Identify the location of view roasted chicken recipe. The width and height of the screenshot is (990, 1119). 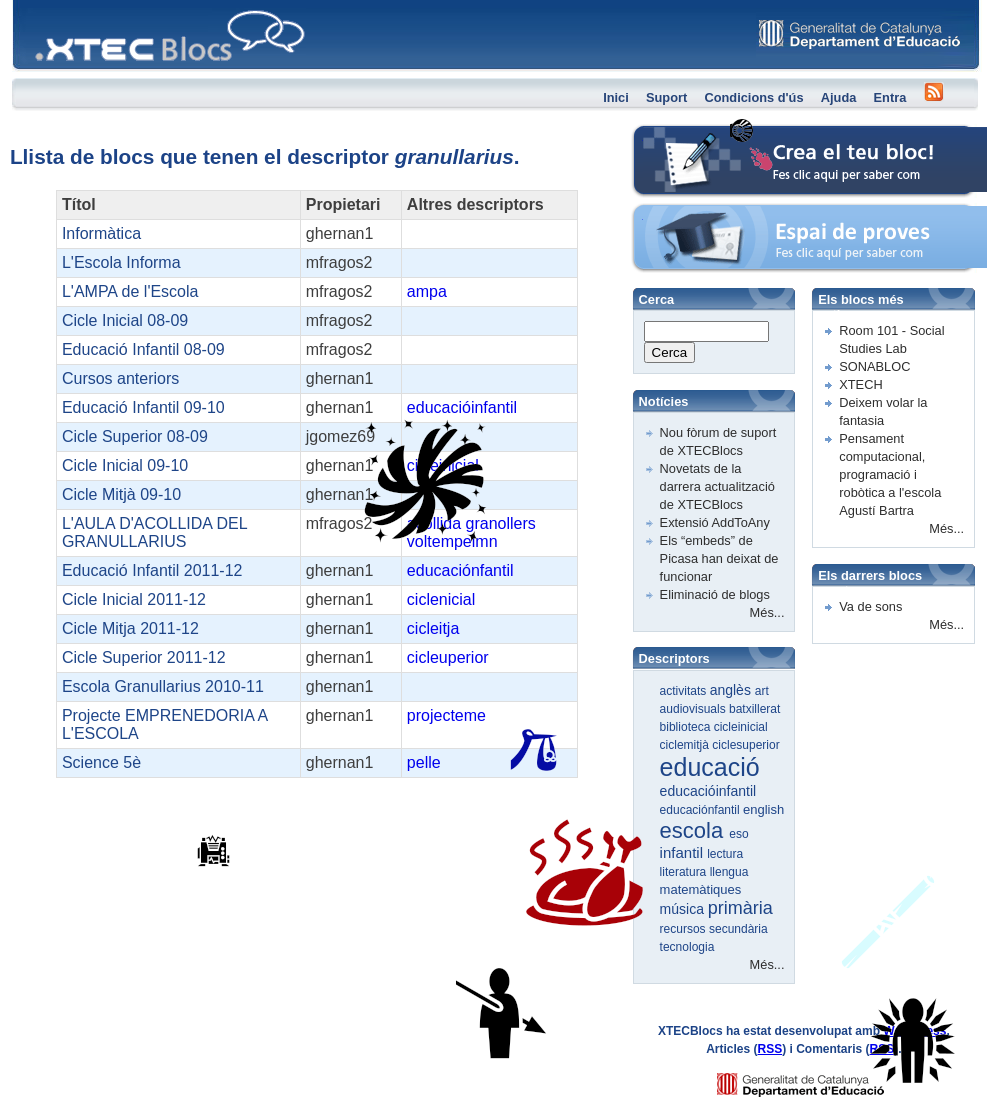
(584, 872).